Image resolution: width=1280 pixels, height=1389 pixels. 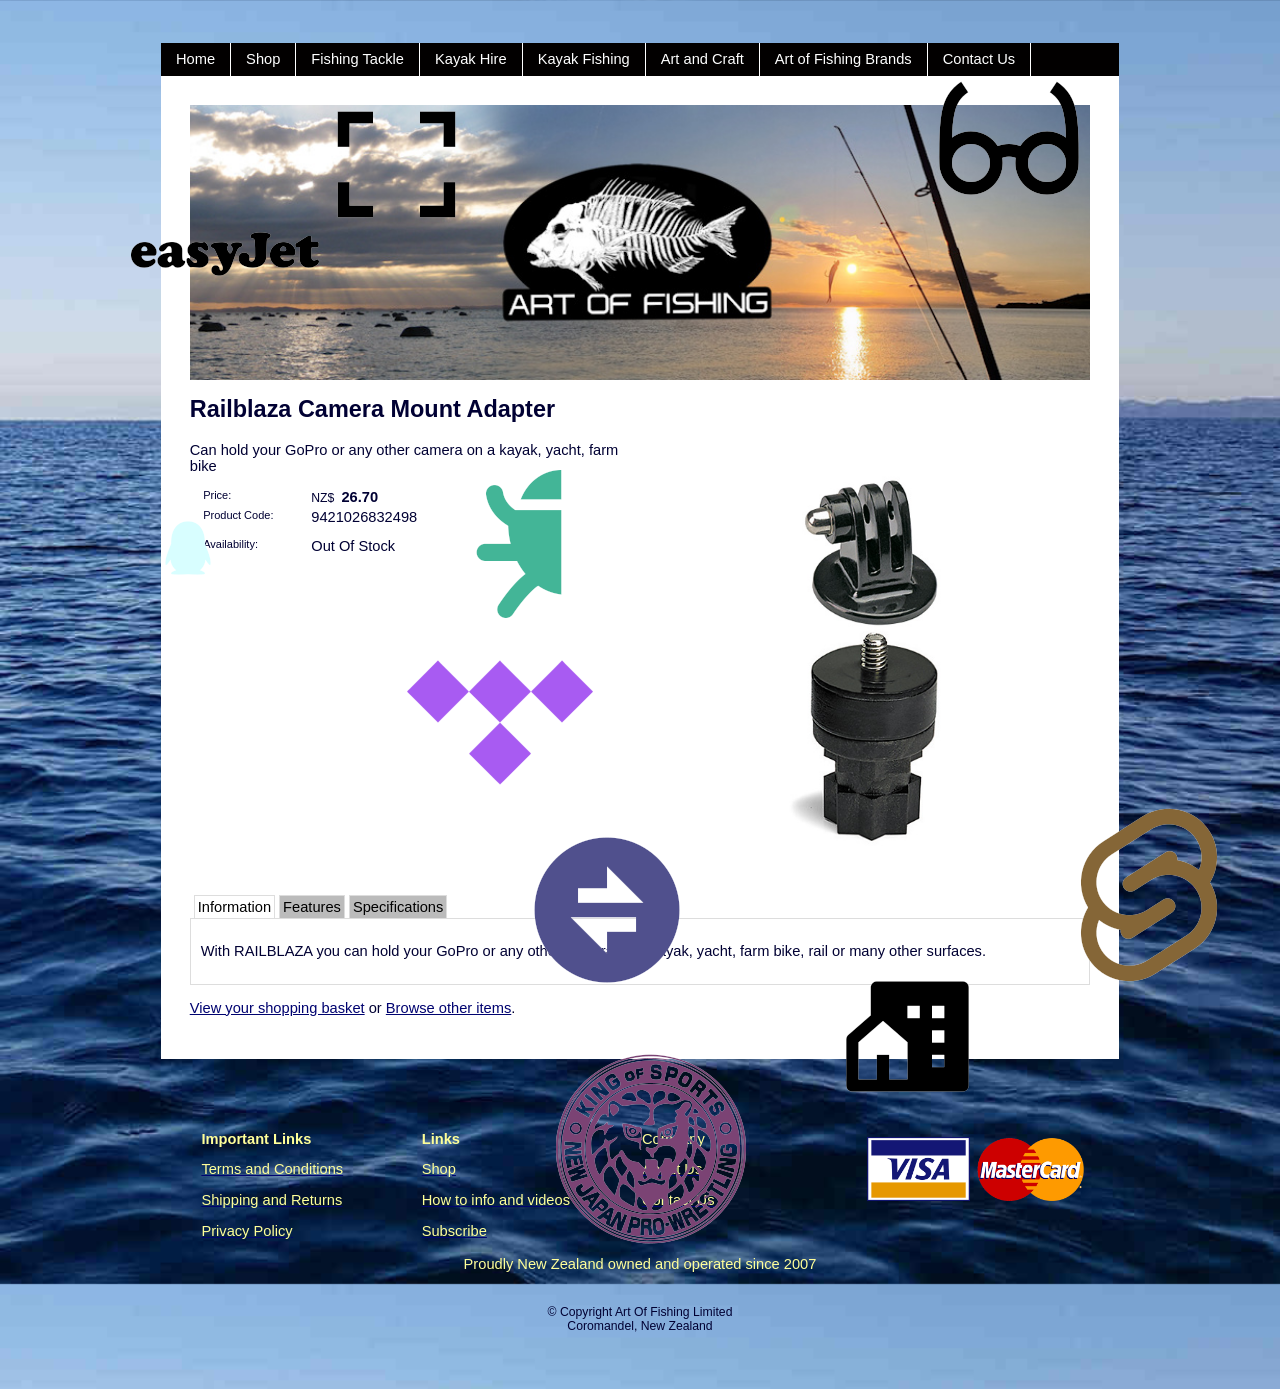 I want to click on open bug bounty platform logo, so click(x=519, y=544).